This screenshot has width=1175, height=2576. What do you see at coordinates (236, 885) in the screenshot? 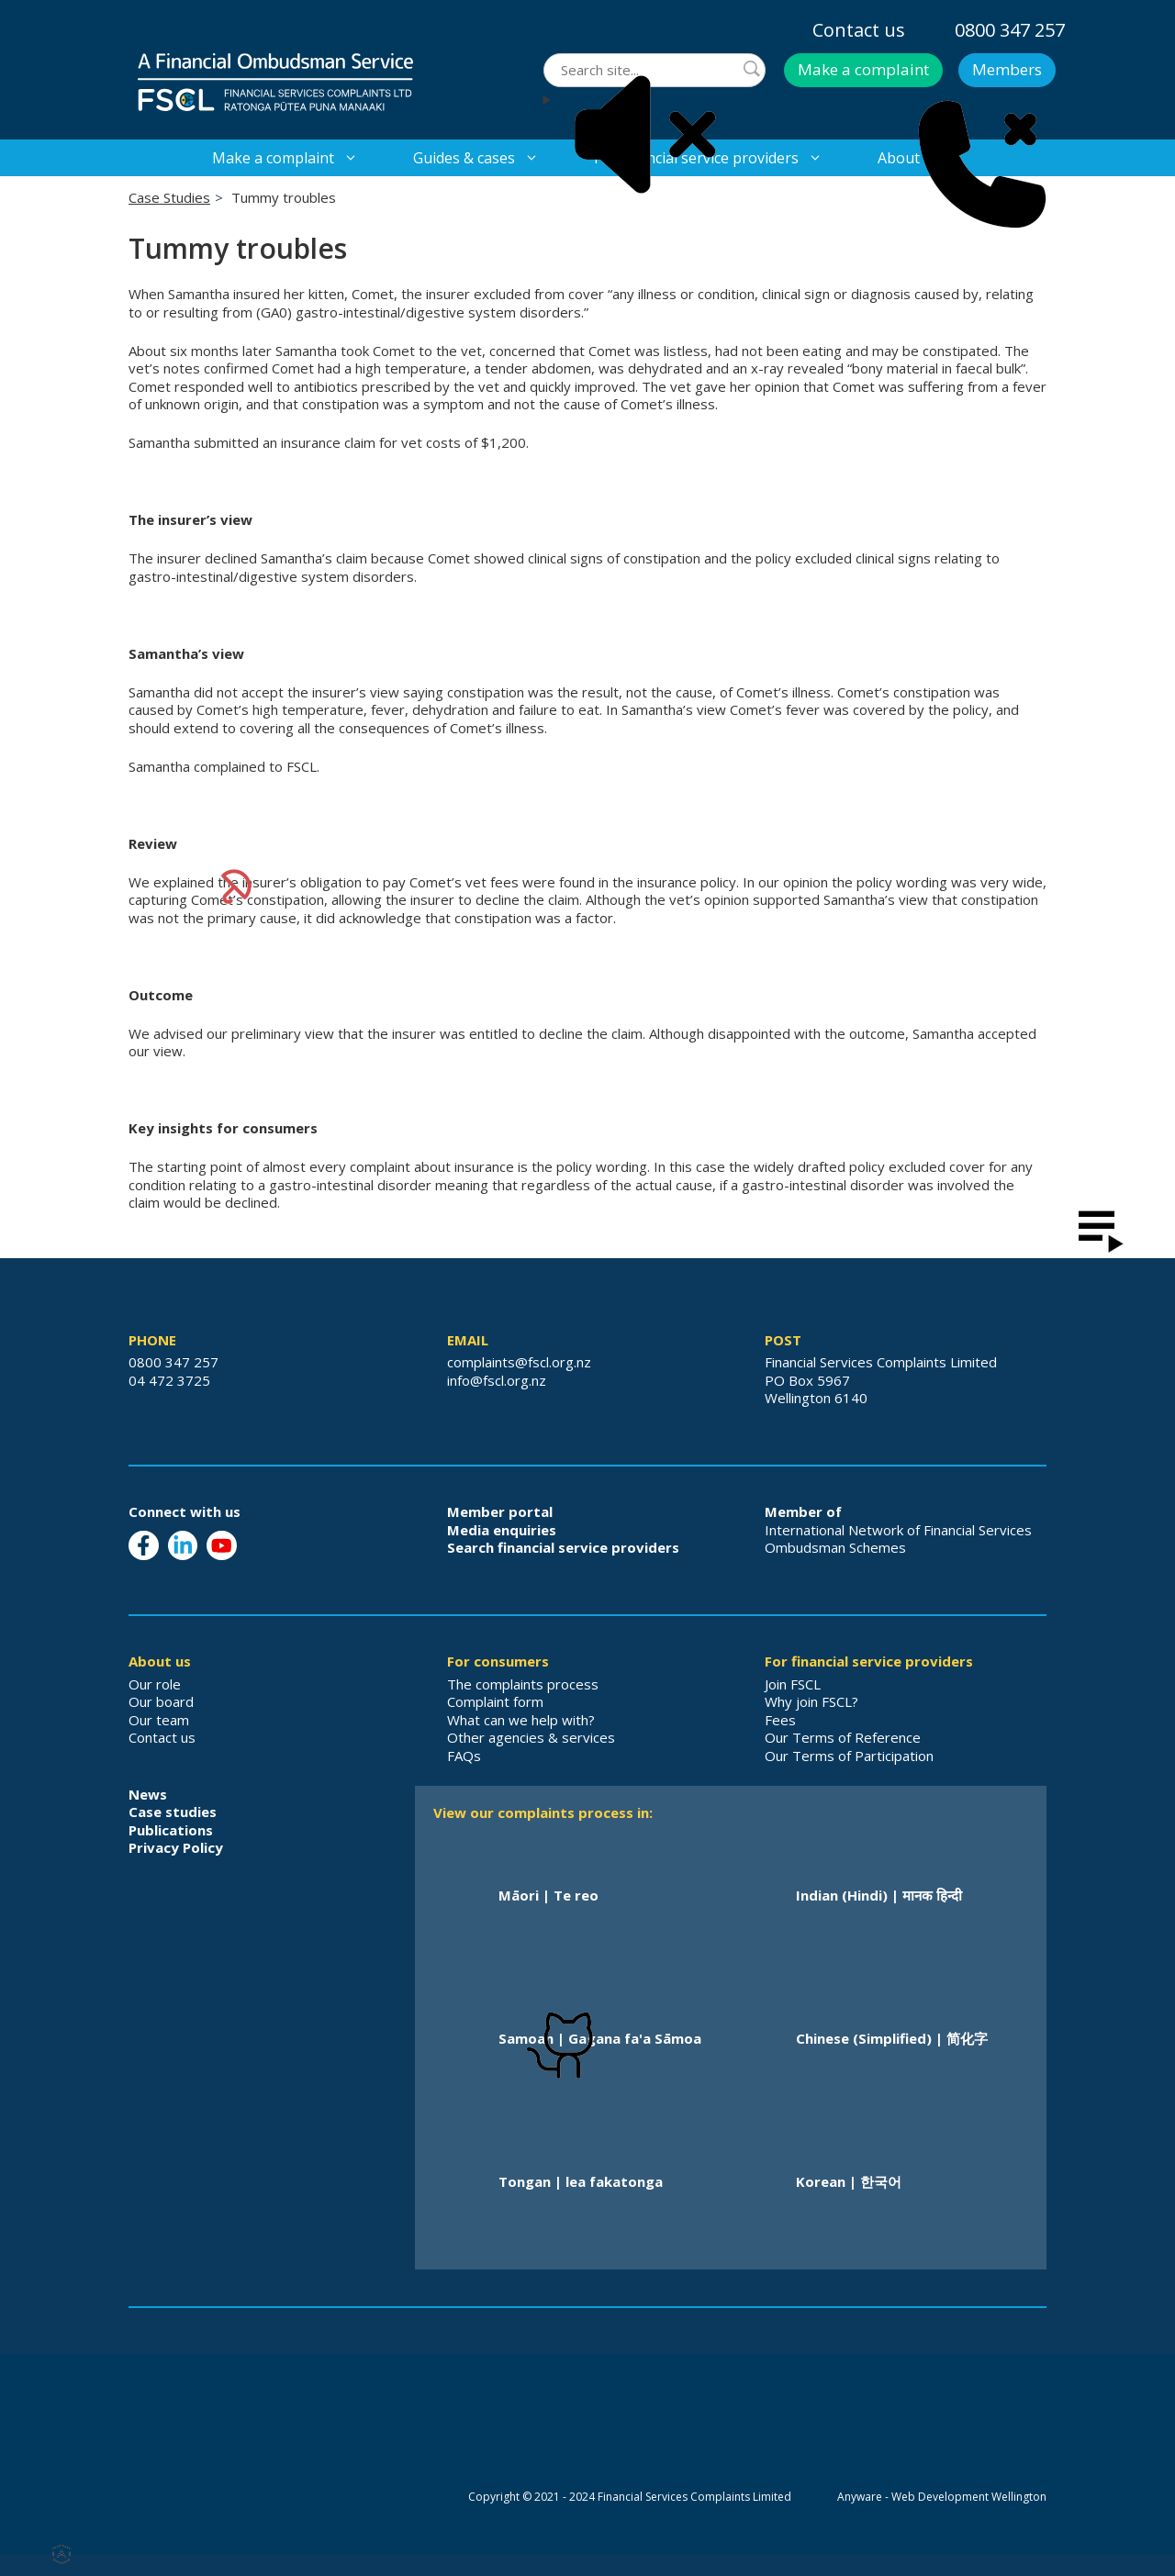
I see `view weather protection or rain forecast` at bounding box center [236, 885].